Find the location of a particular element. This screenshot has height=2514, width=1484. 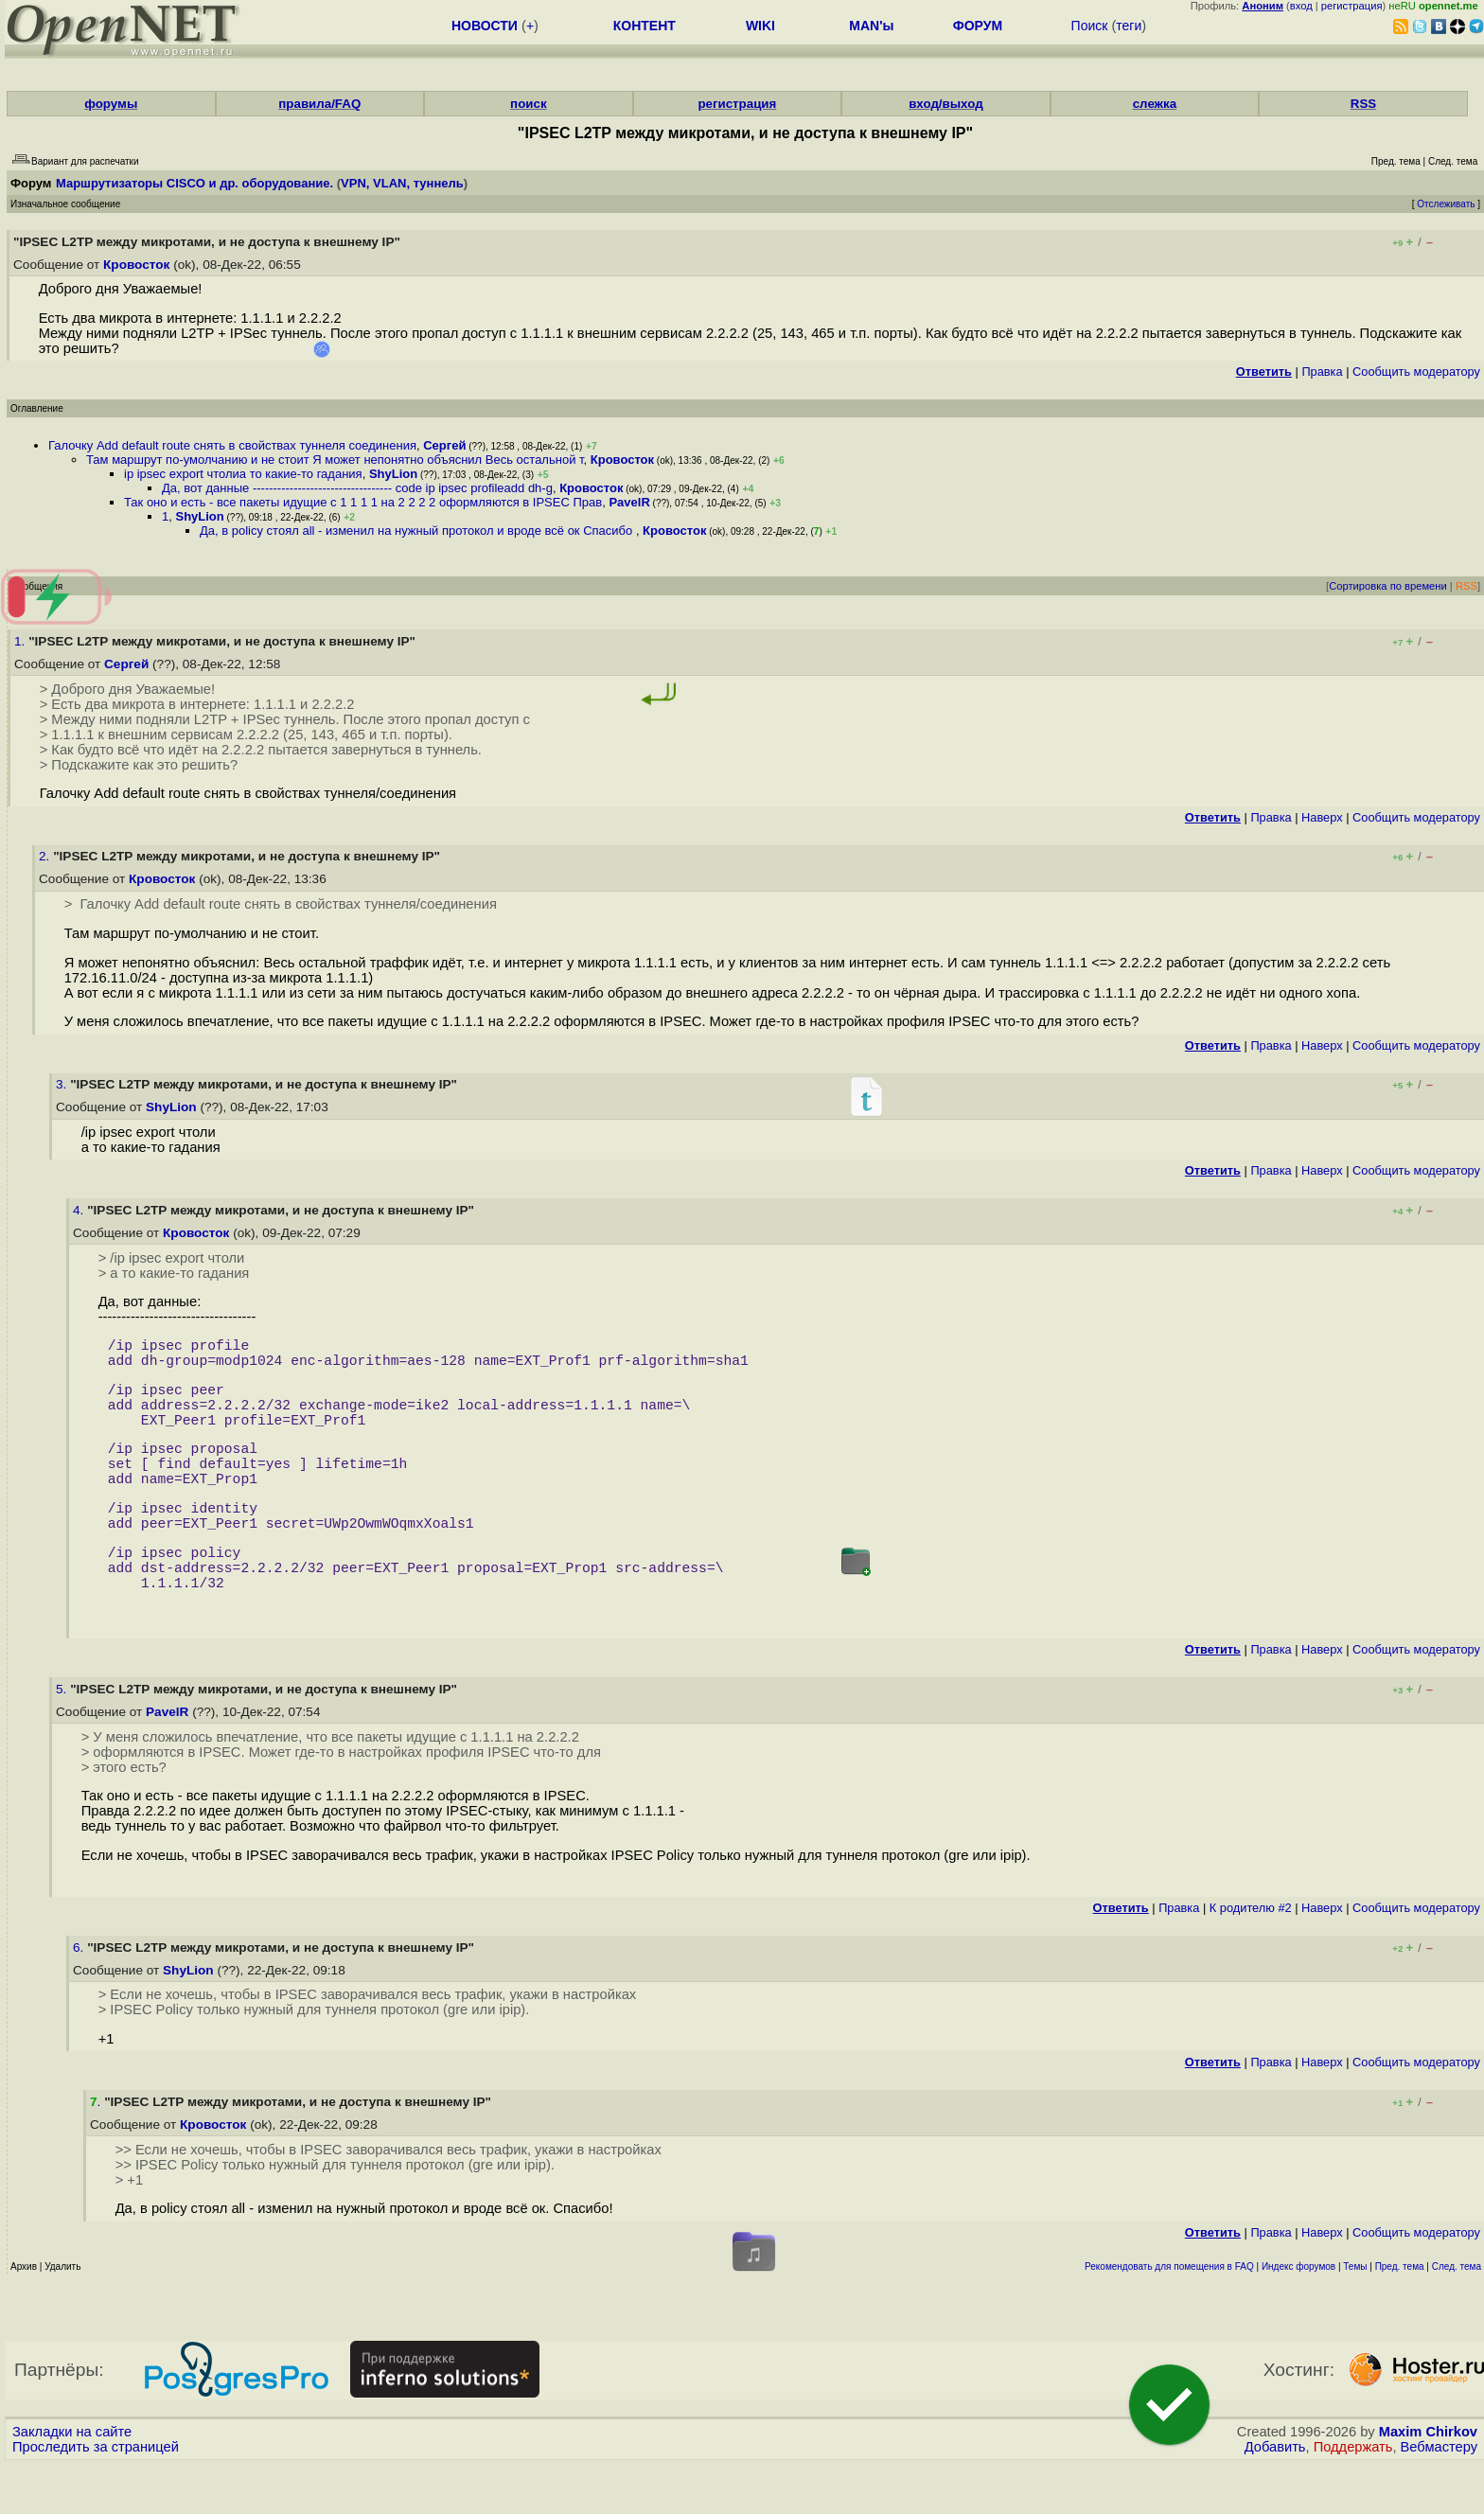

indicates battery is critically low but currently charging is located at coordinates (56, 596).